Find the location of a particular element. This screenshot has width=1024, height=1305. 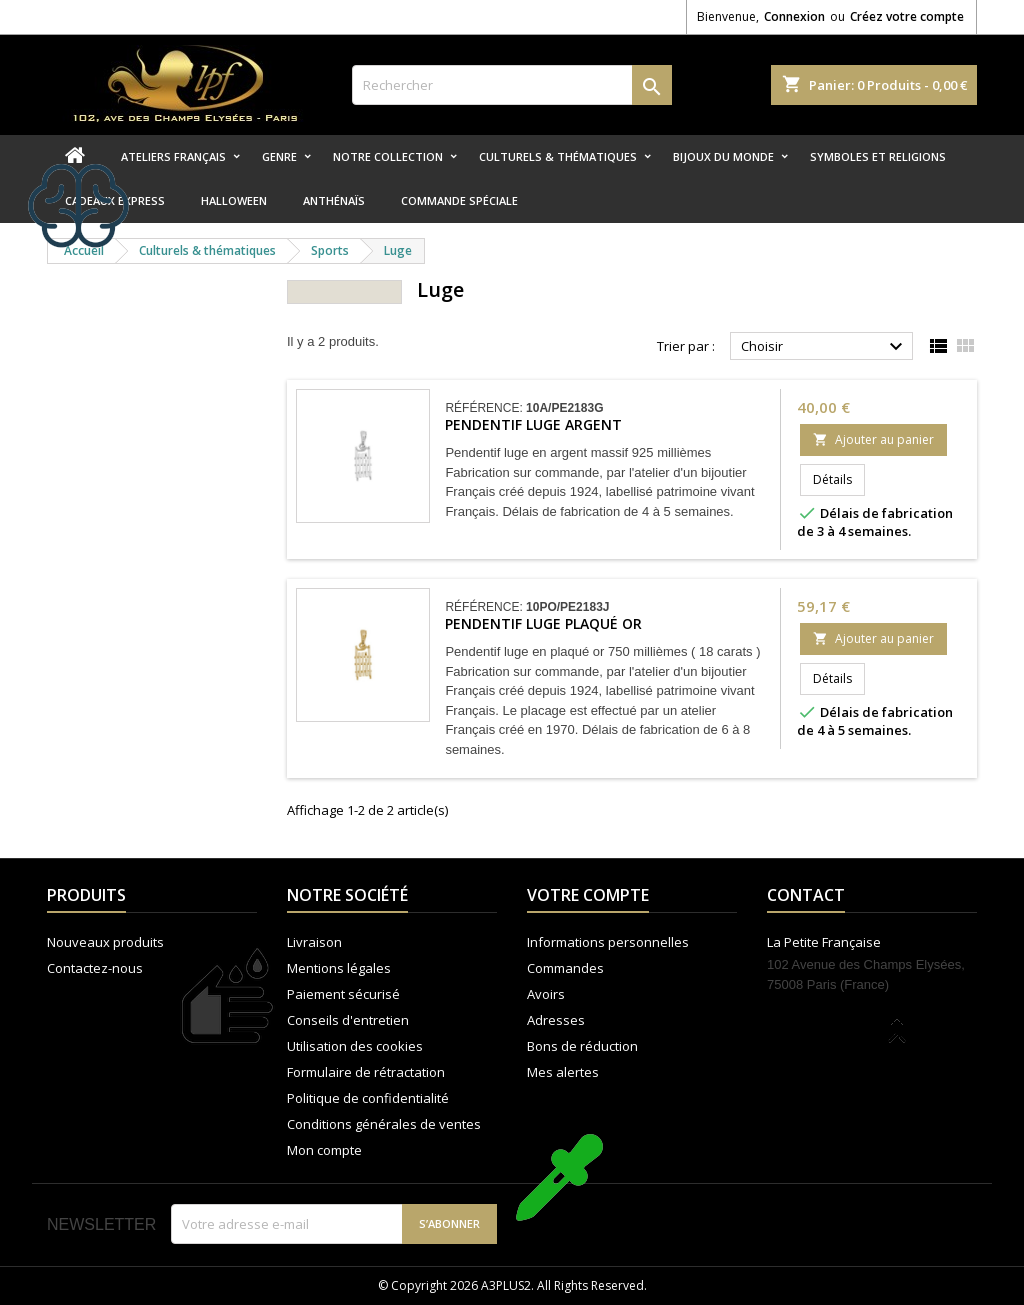

merge branches or items together is located at coordinates (897, 1031).